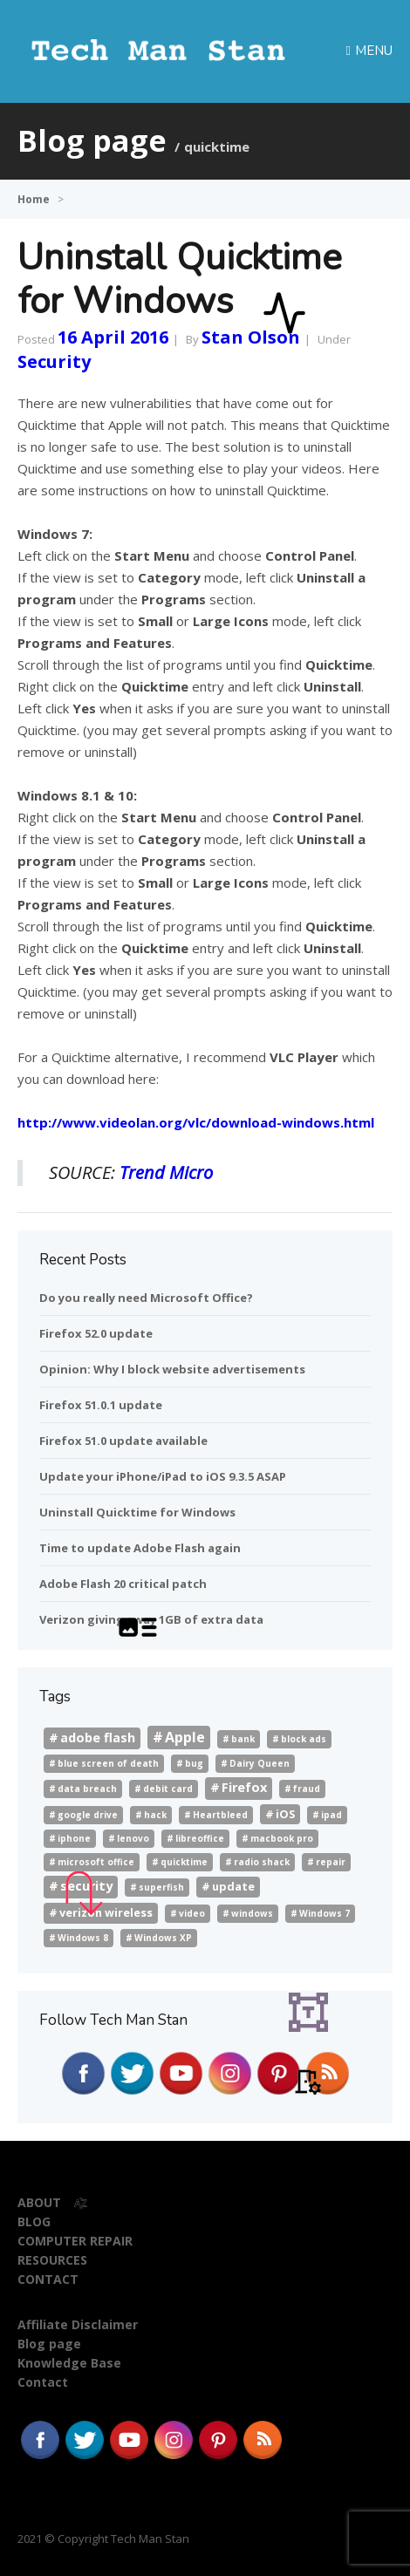 The height and width of the screenshot is (2576, 410). Describe the element at coordinates (308, 2012) in the screenshot. I see `insert a text box or text field` at that location.